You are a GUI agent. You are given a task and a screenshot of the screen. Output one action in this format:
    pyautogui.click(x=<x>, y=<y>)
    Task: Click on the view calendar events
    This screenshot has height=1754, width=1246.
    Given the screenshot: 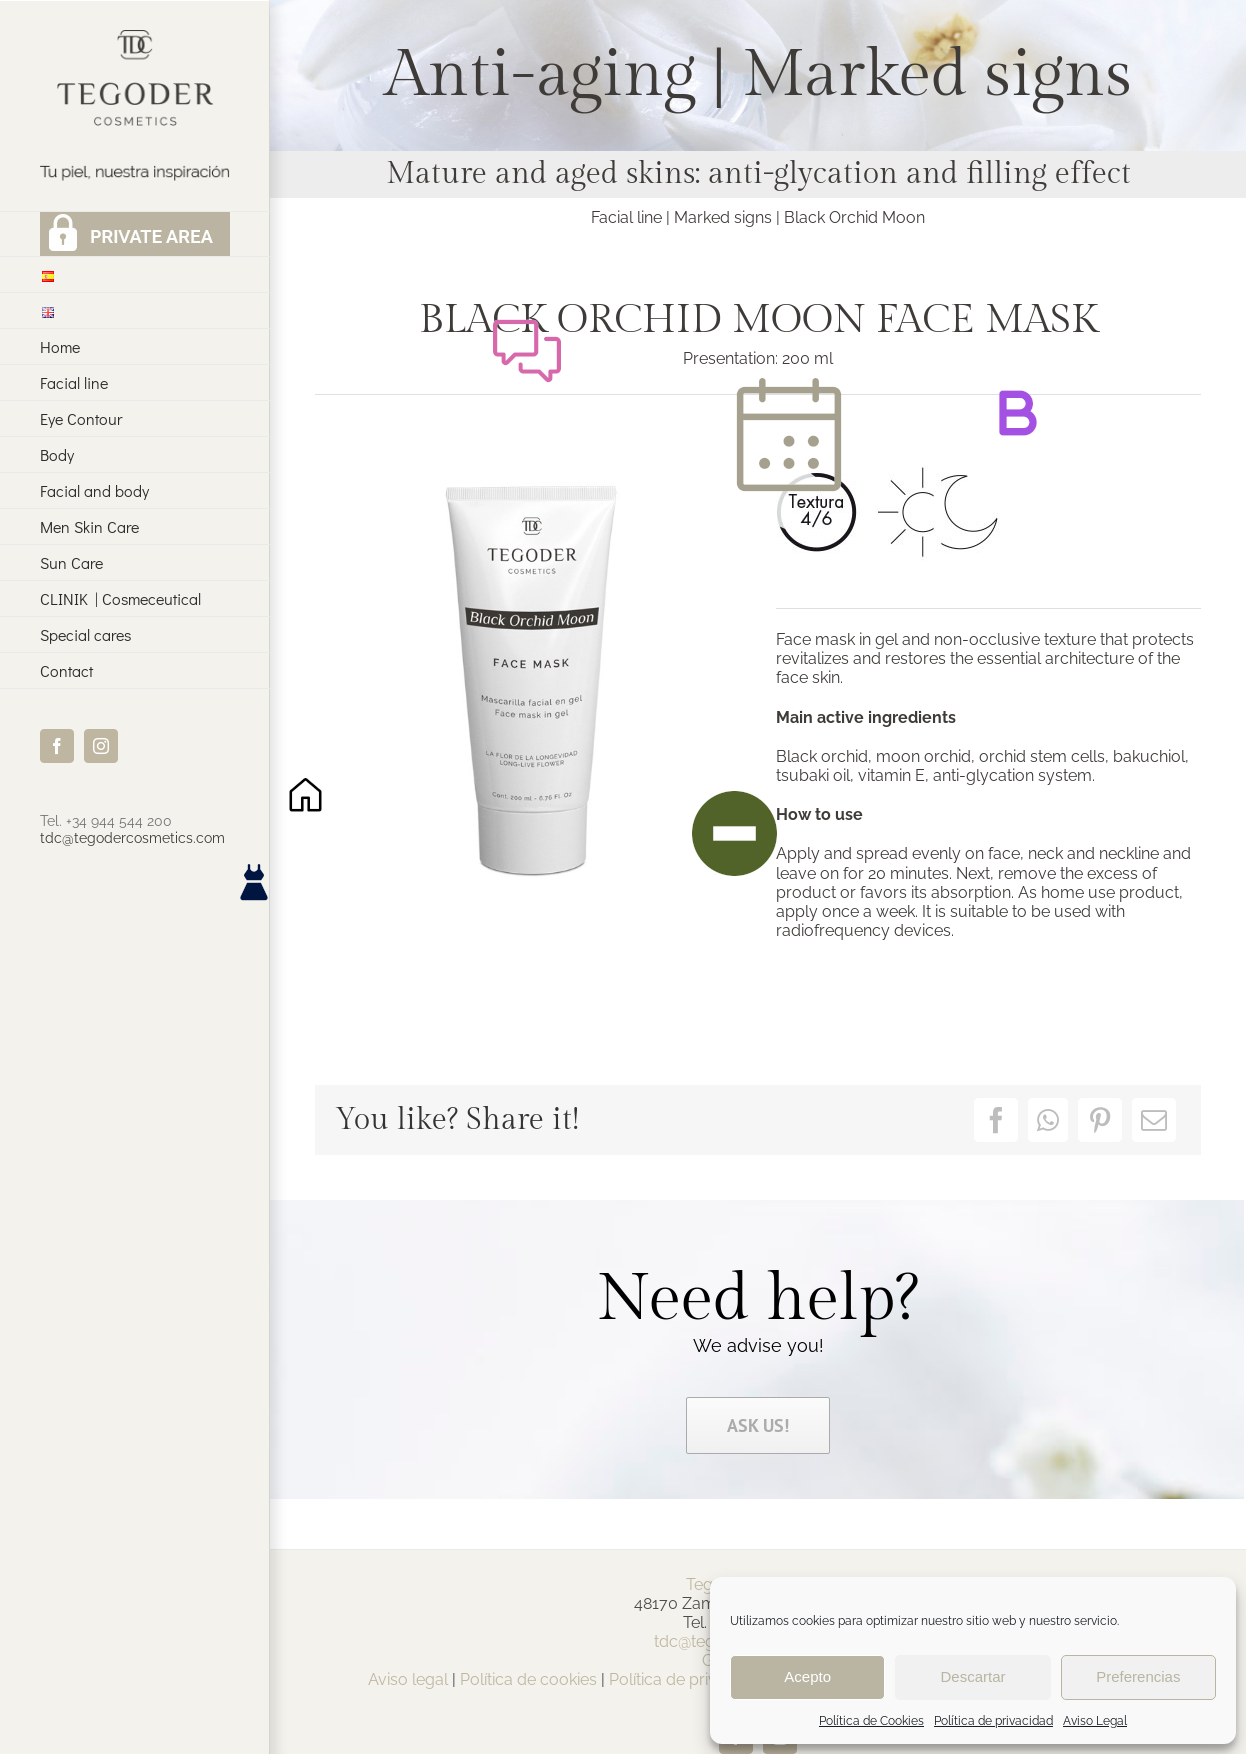 What is the action you would take?
    pyautogui.click(x=789, y=439)
    